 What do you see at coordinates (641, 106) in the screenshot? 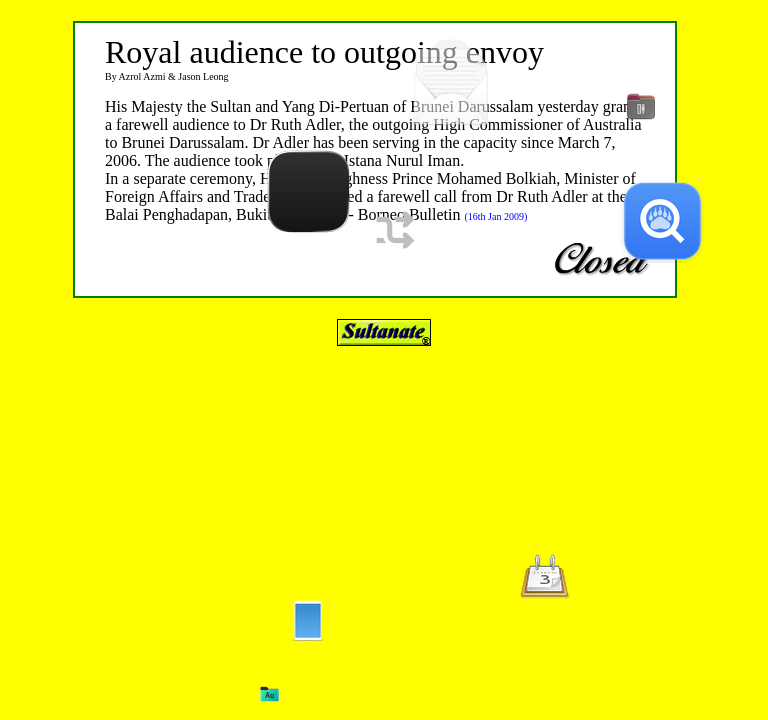
I see `access your templates folder` at bounding box center [641, 106].